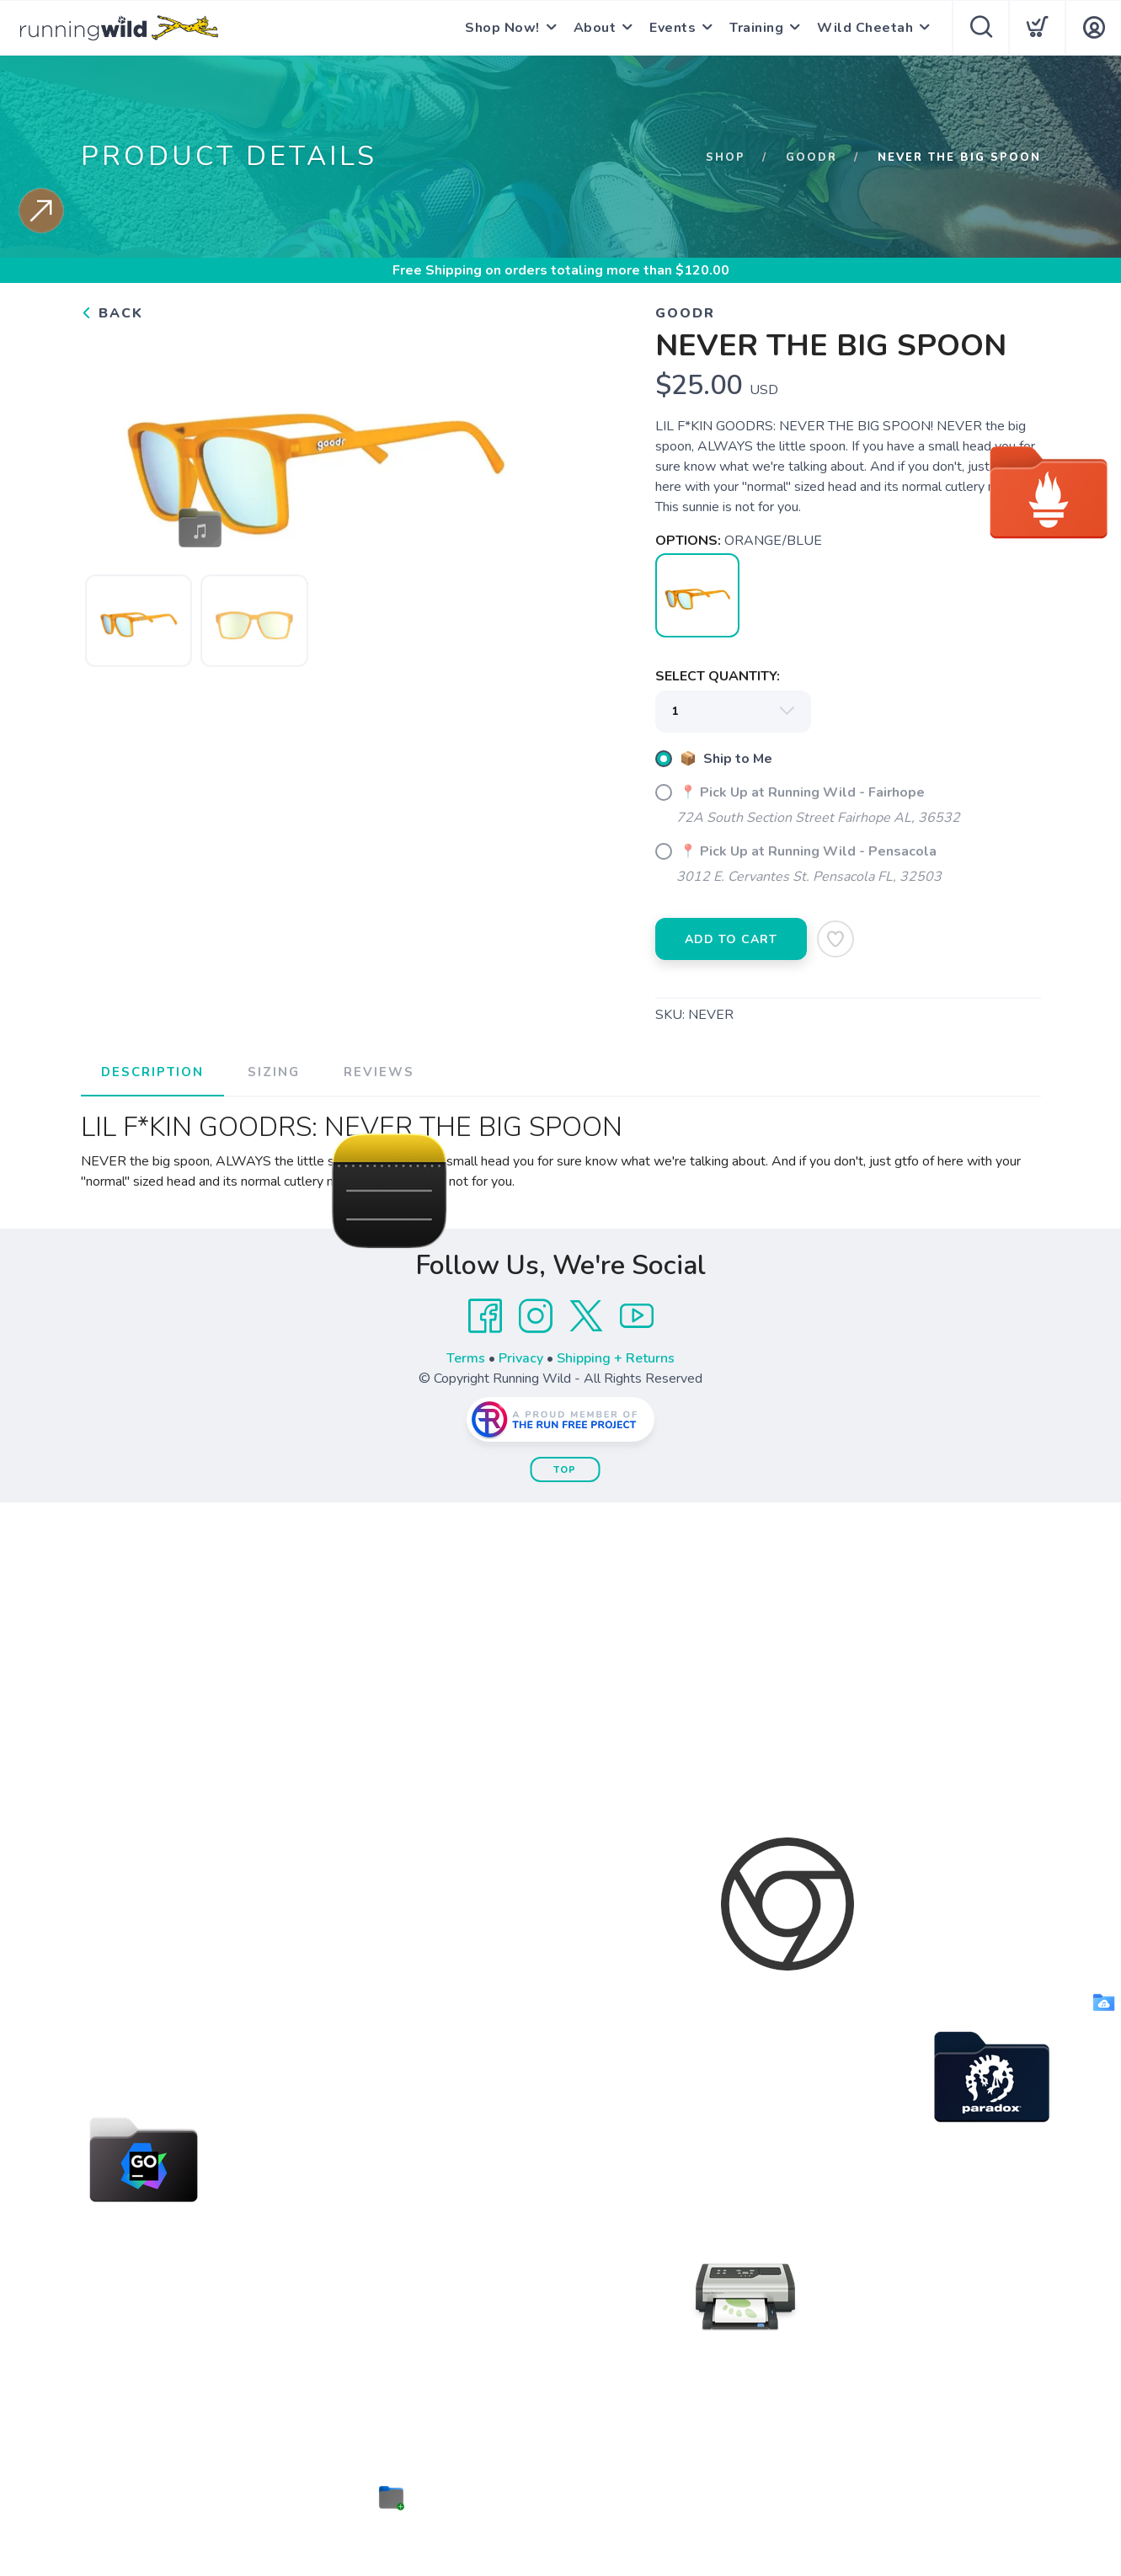 This screenshot has height=2576, width=1121. Describe the element at coordinates (389, 1191) in the screenshot. I see `open the notes app` at that location.